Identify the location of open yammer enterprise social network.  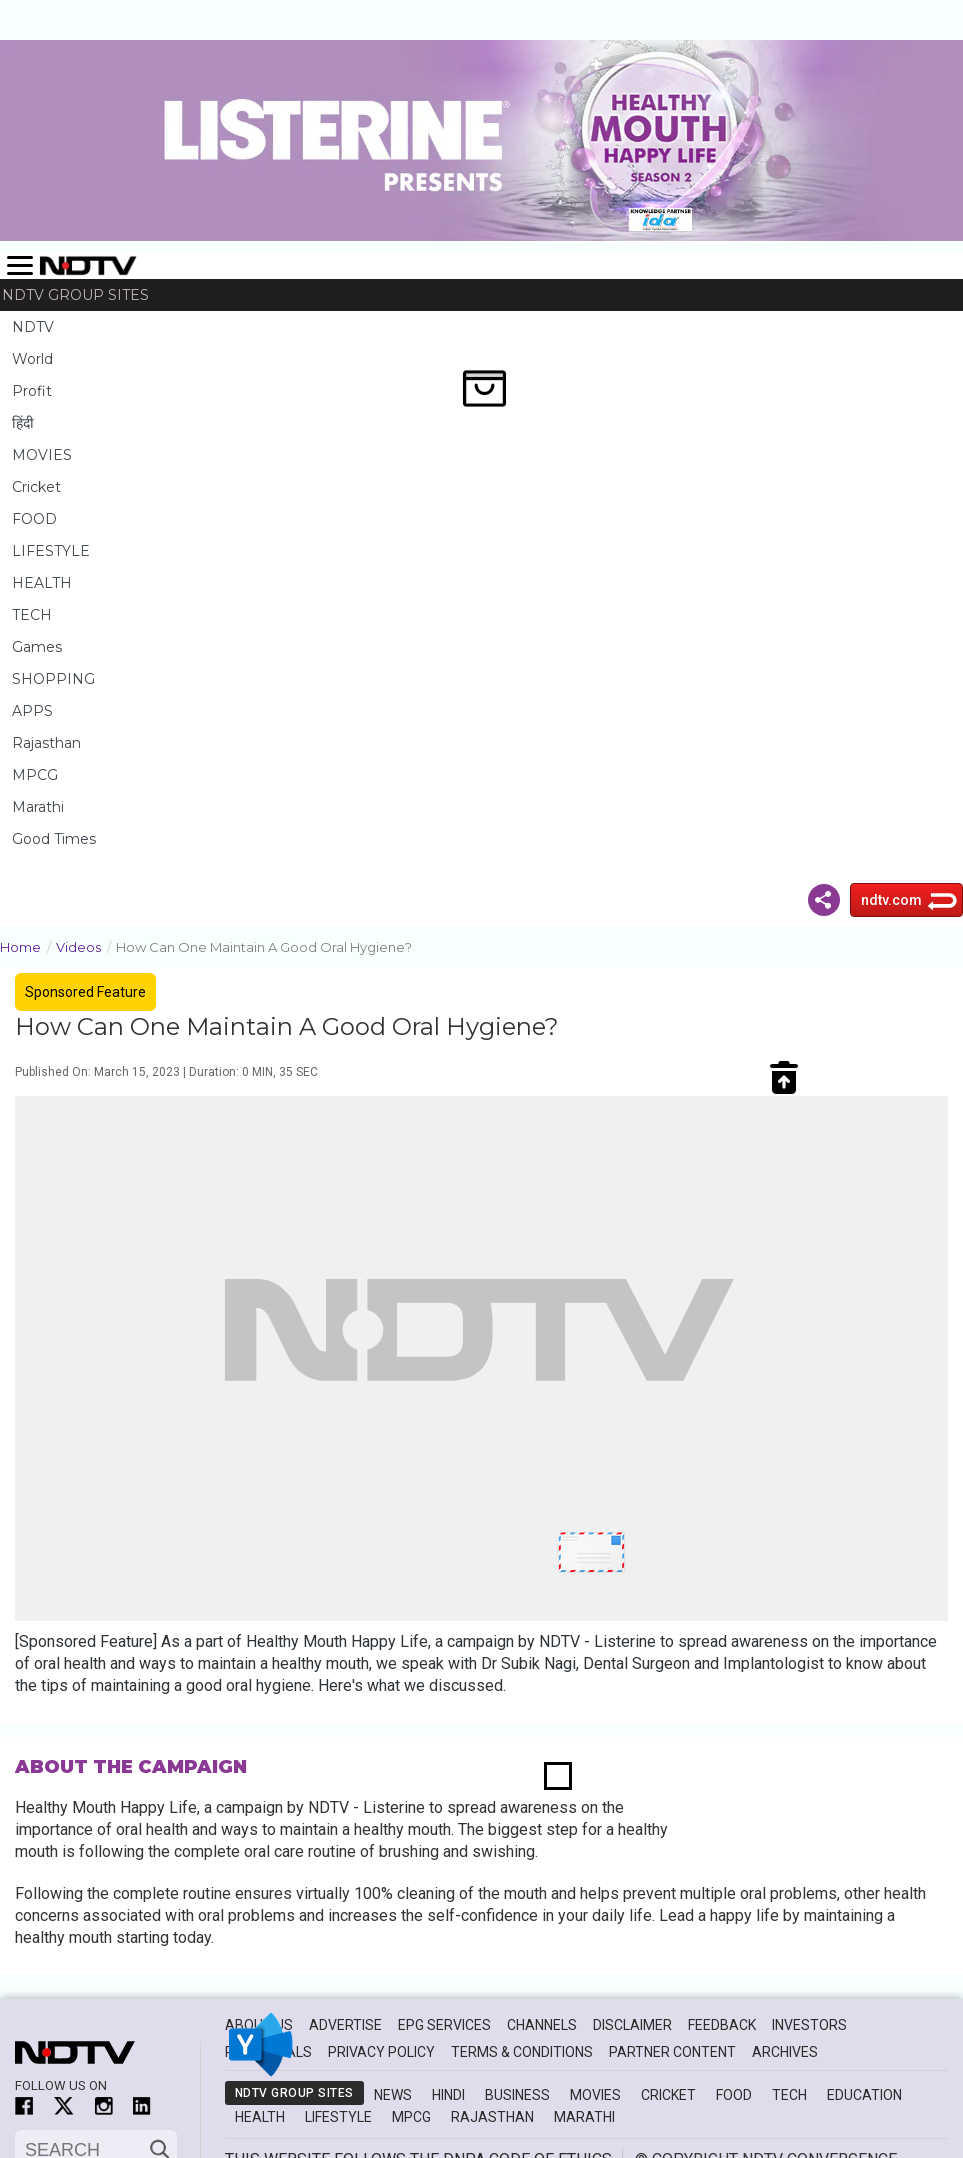
(261, 2044).